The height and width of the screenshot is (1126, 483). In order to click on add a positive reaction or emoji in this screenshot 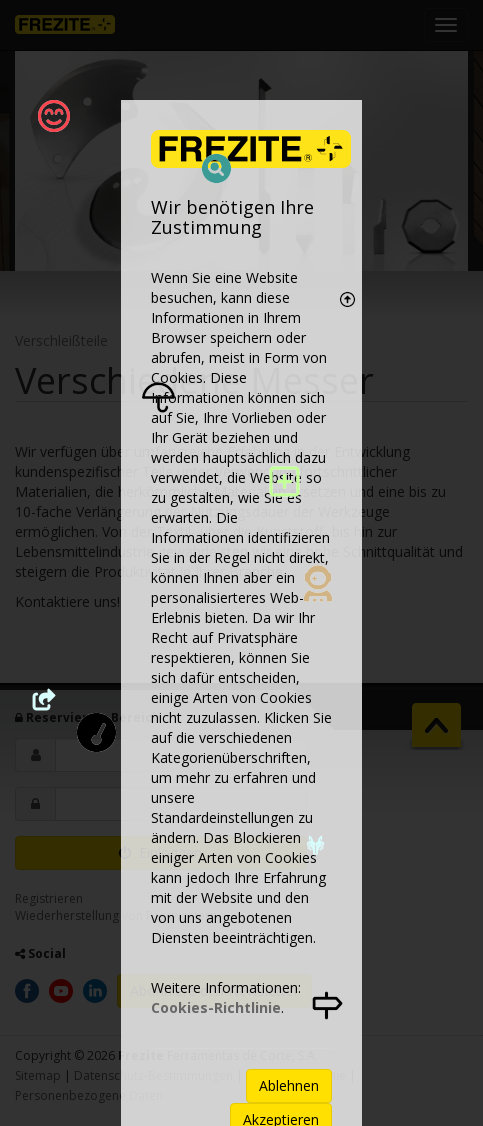, I will do `click(54, 116)`.